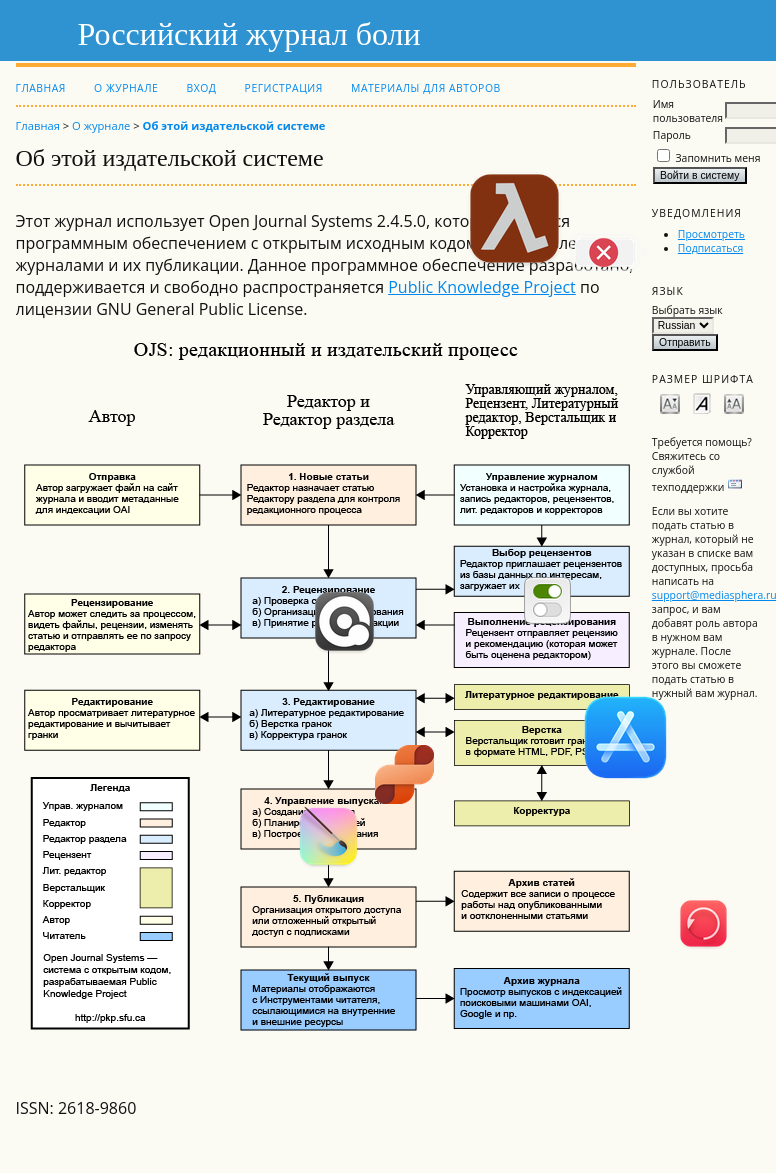 The width and height of the screenshot is (776, 1173). I want to click on open giada audio sequencer application, so click(344, 621).